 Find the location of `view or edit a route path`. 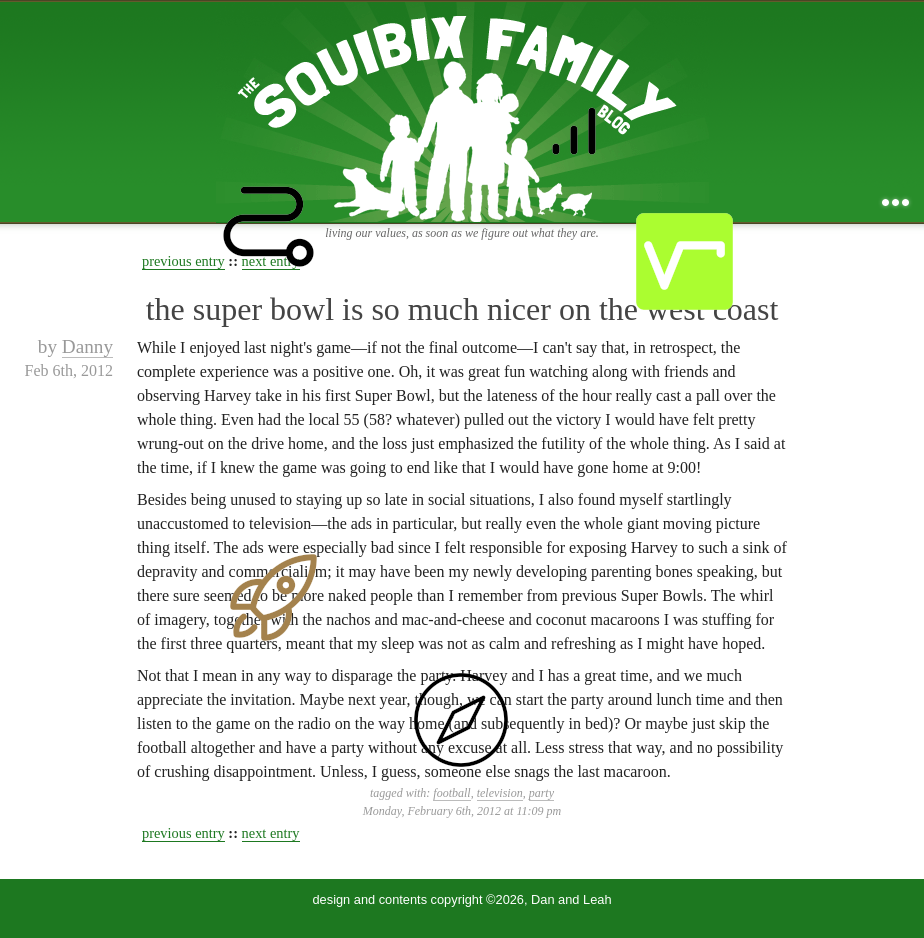

view or edit a route path is located at coordinates (268, 221).